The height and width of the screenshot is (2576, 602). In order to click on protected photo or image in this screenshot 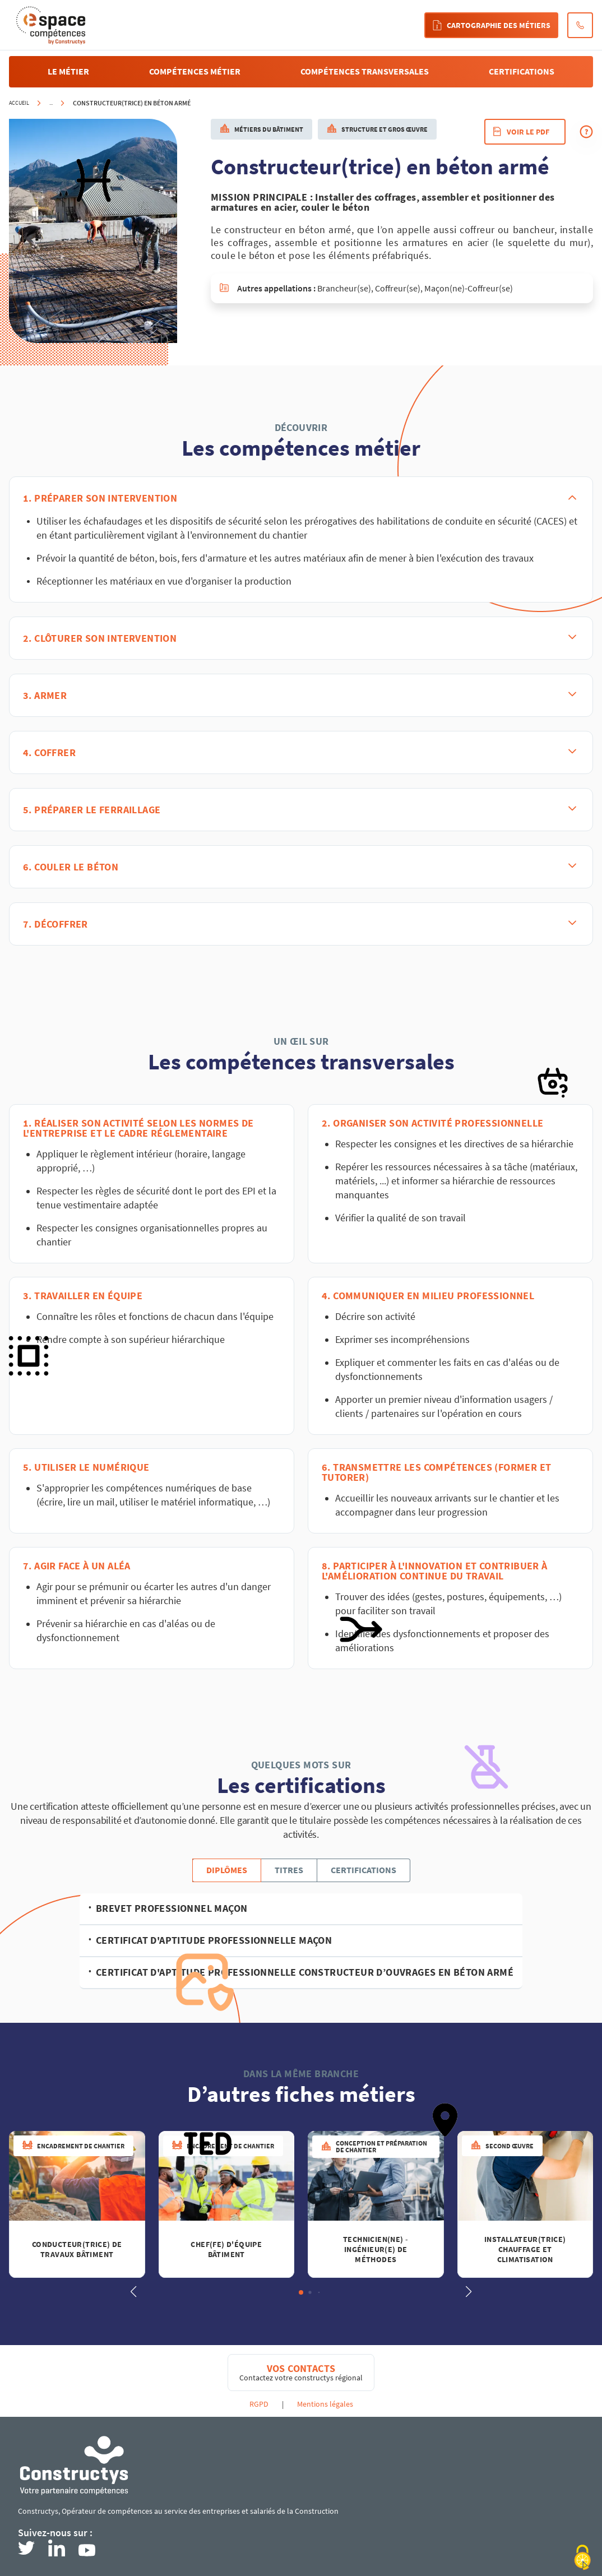, I will do `click(202, 1979)`.